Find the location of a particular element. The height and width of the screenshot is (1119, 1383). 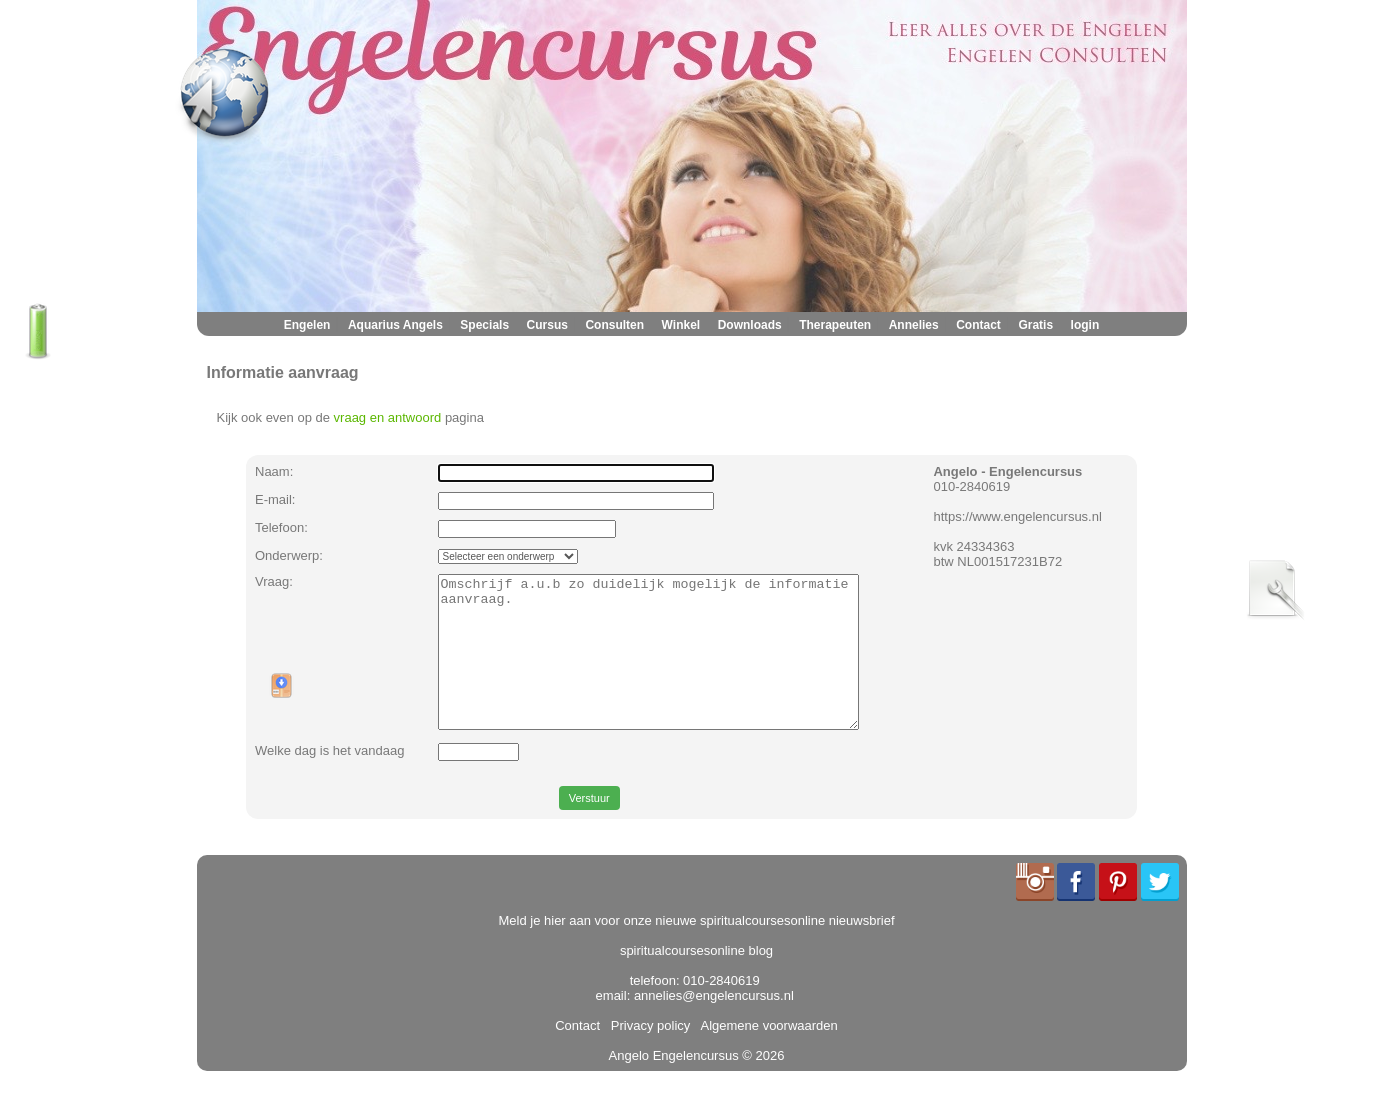

indicates battery is fully charged is located at coordinates (38, 332).